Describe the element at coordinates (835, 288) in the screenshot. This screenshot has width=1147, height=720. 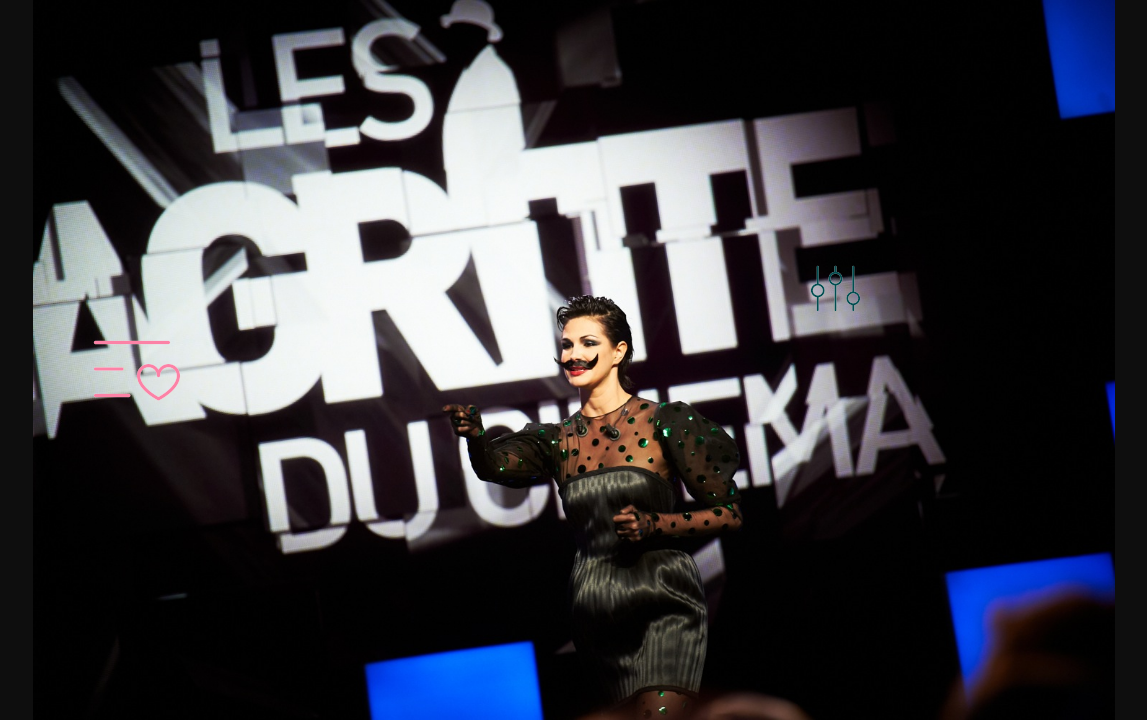
I see `adjust settings or preferences` at that location.